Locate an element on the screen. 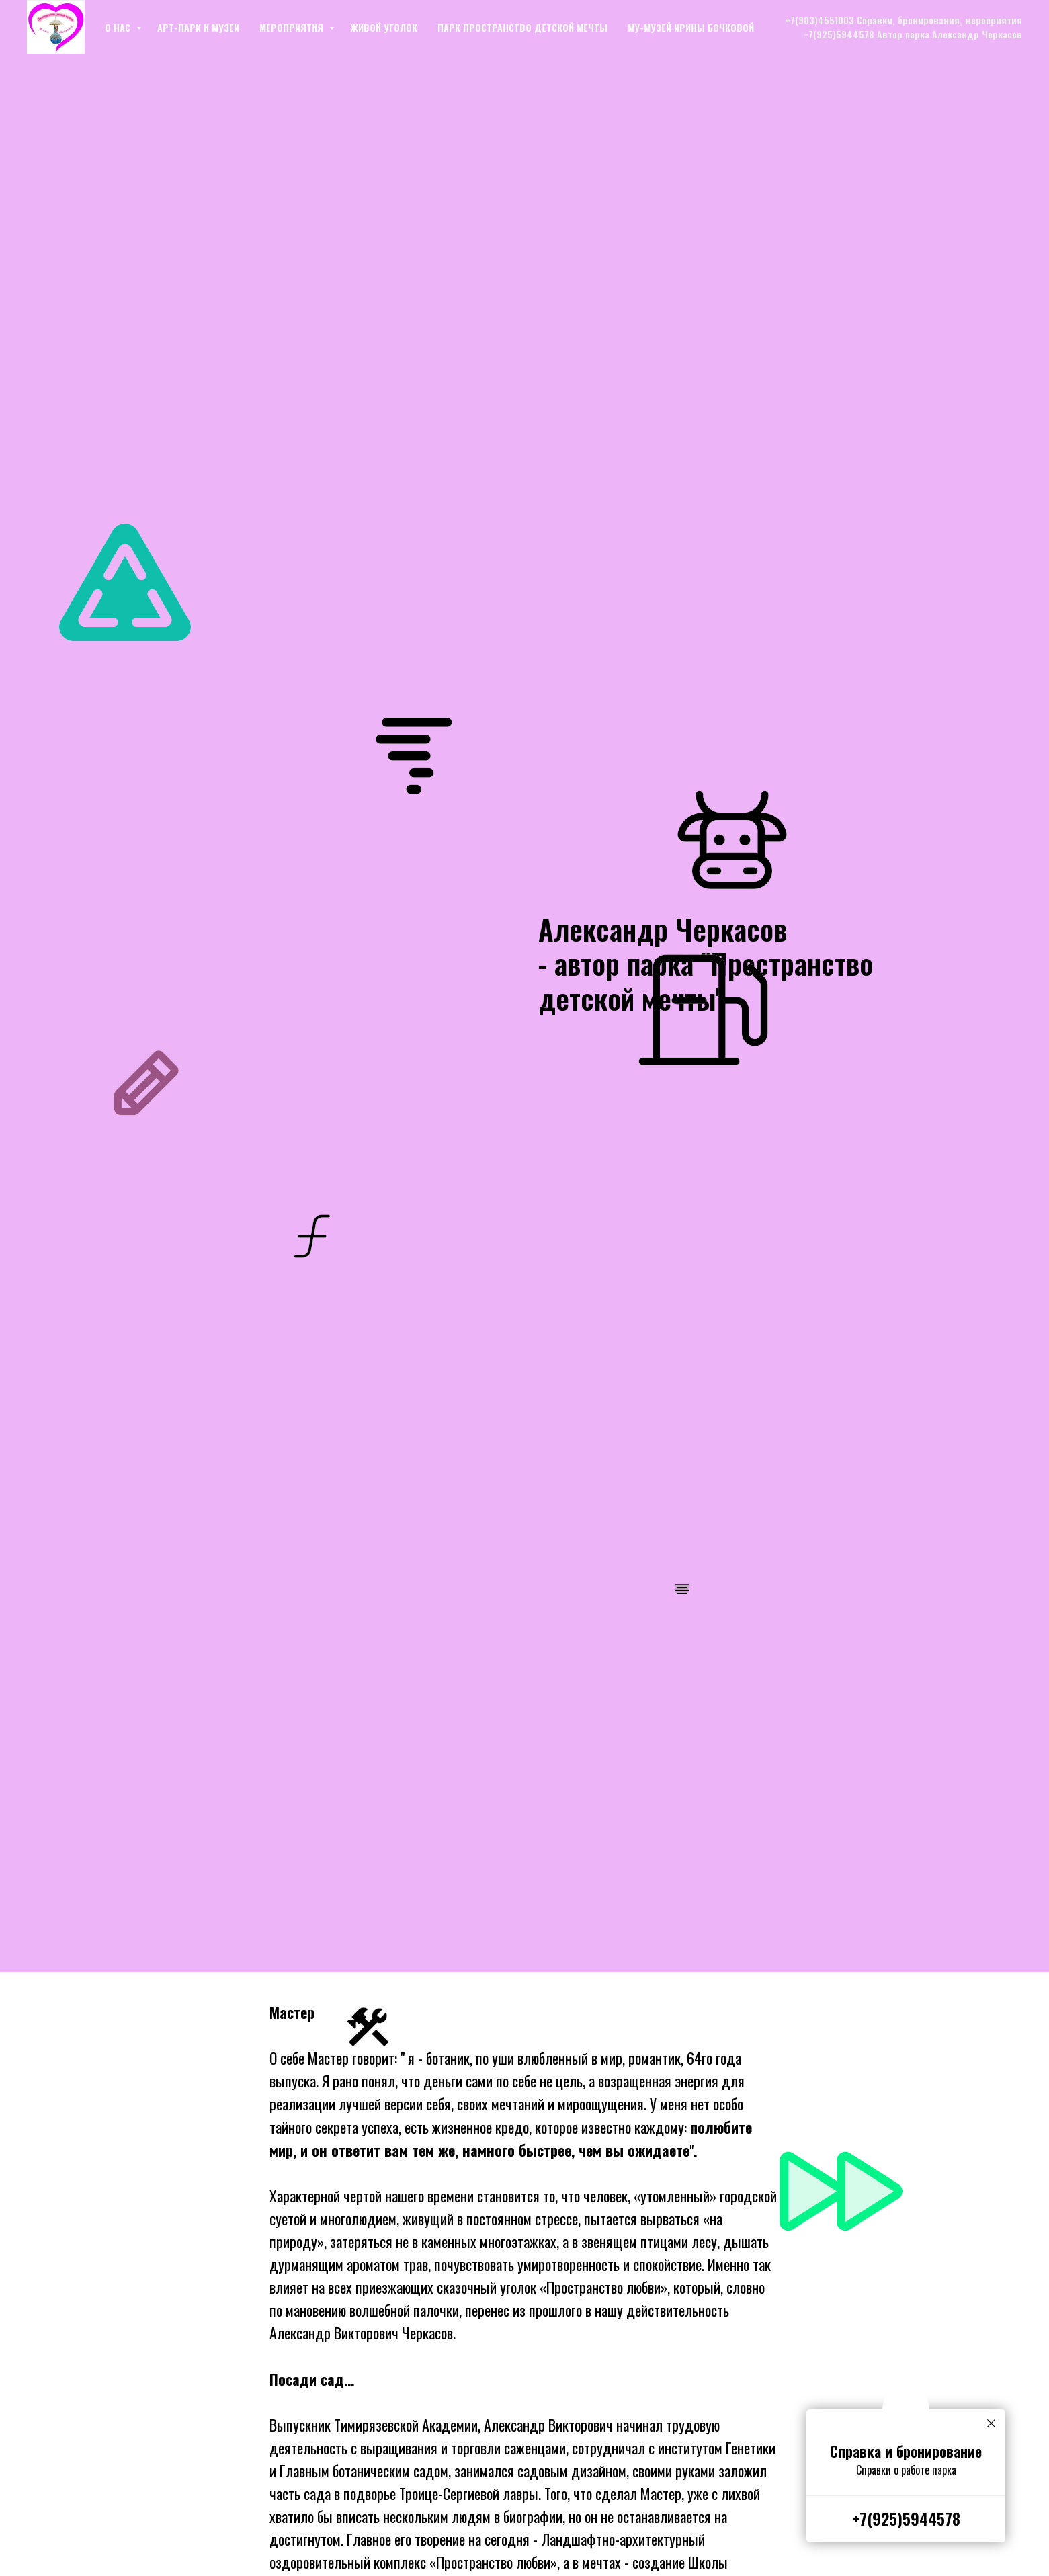 The width and height of the screenshot is (1049, 2576). browse farm or agriculture related content is located at coordinates (732, 841).